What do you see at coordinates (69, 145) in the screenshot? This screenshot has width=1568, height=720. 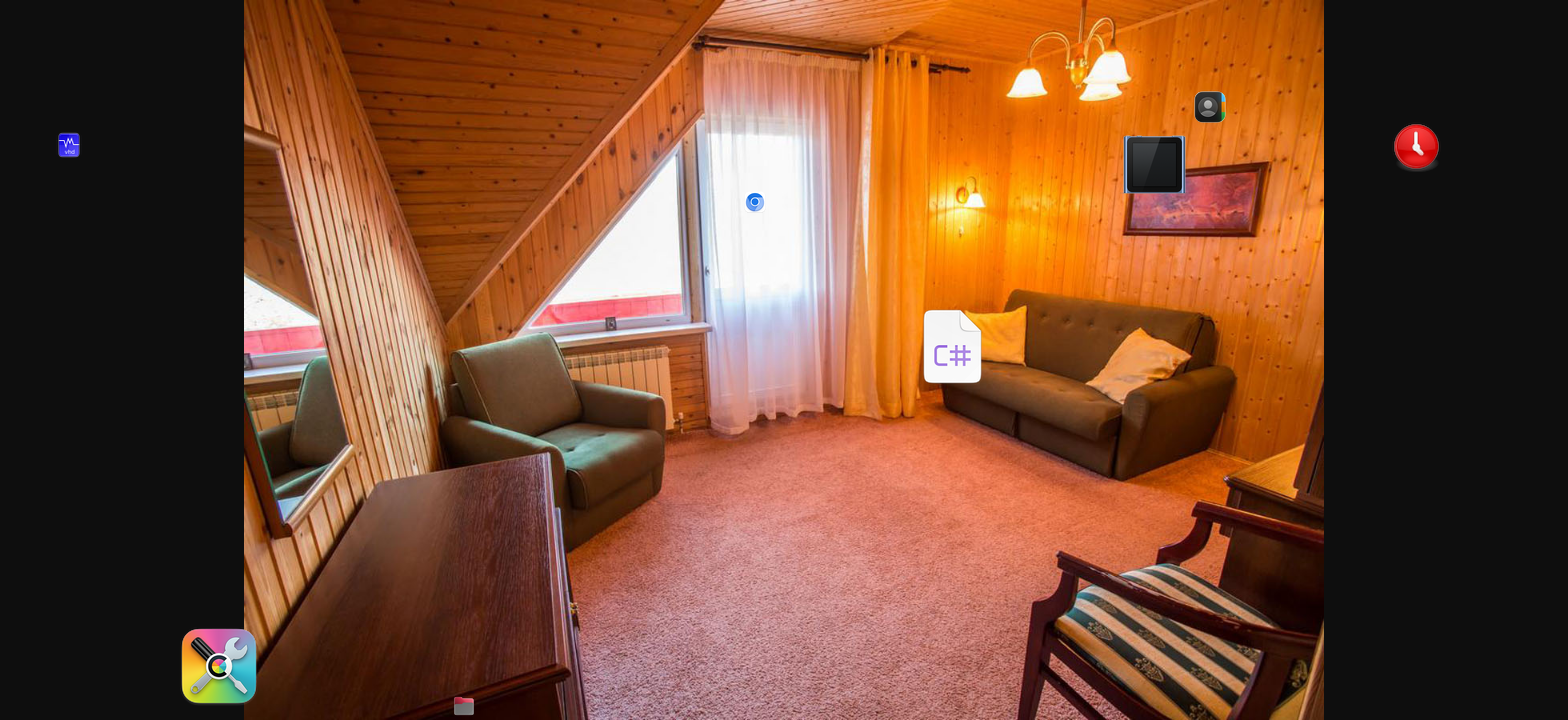 I see `open a VirtualBox virtual hard disk file` at bounding box center [69, 145].